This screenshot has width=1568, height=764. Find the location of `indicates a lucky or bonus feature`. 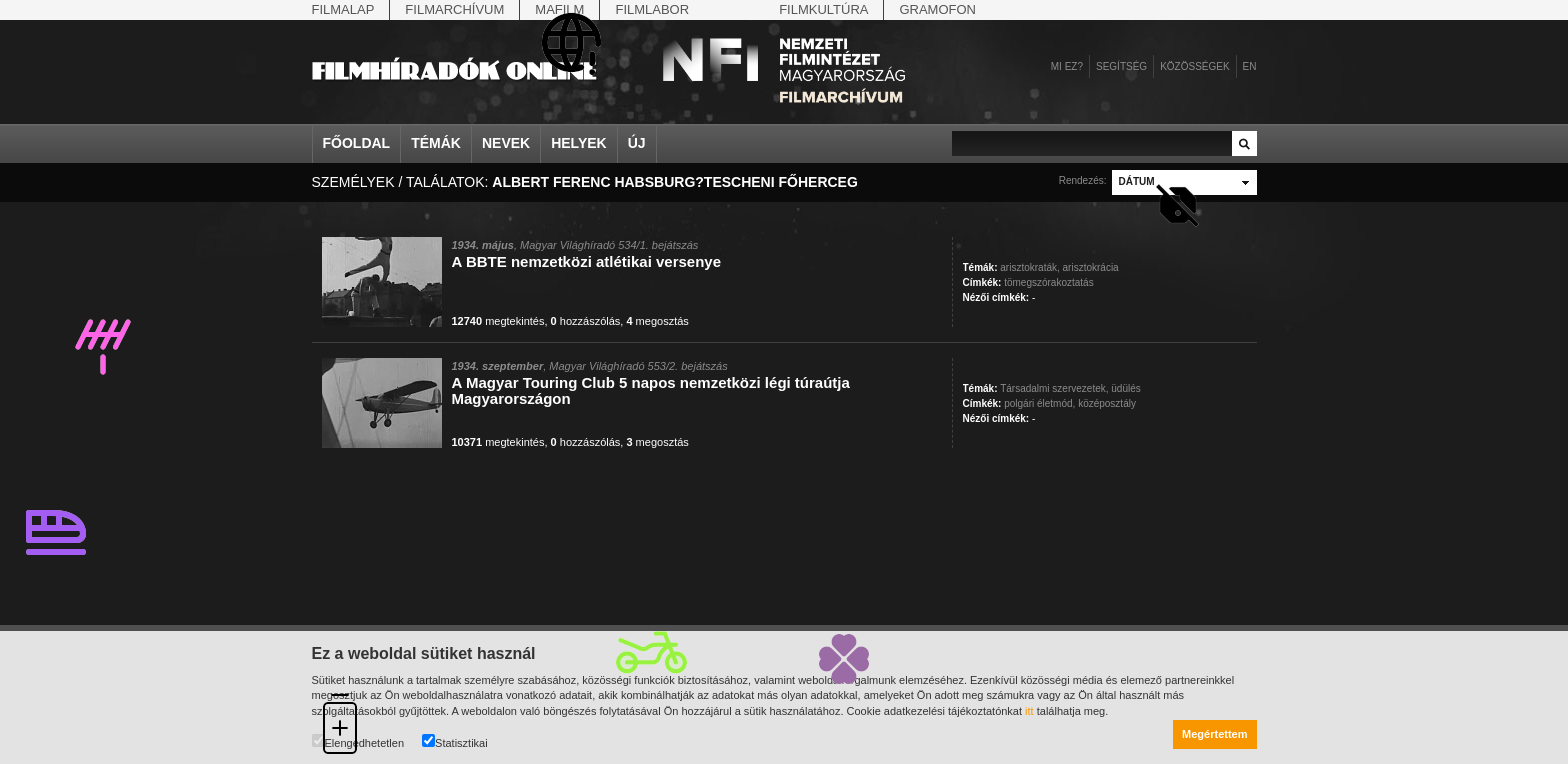

indicates a lucky or bonus feature is located at coordinates (844, 659).